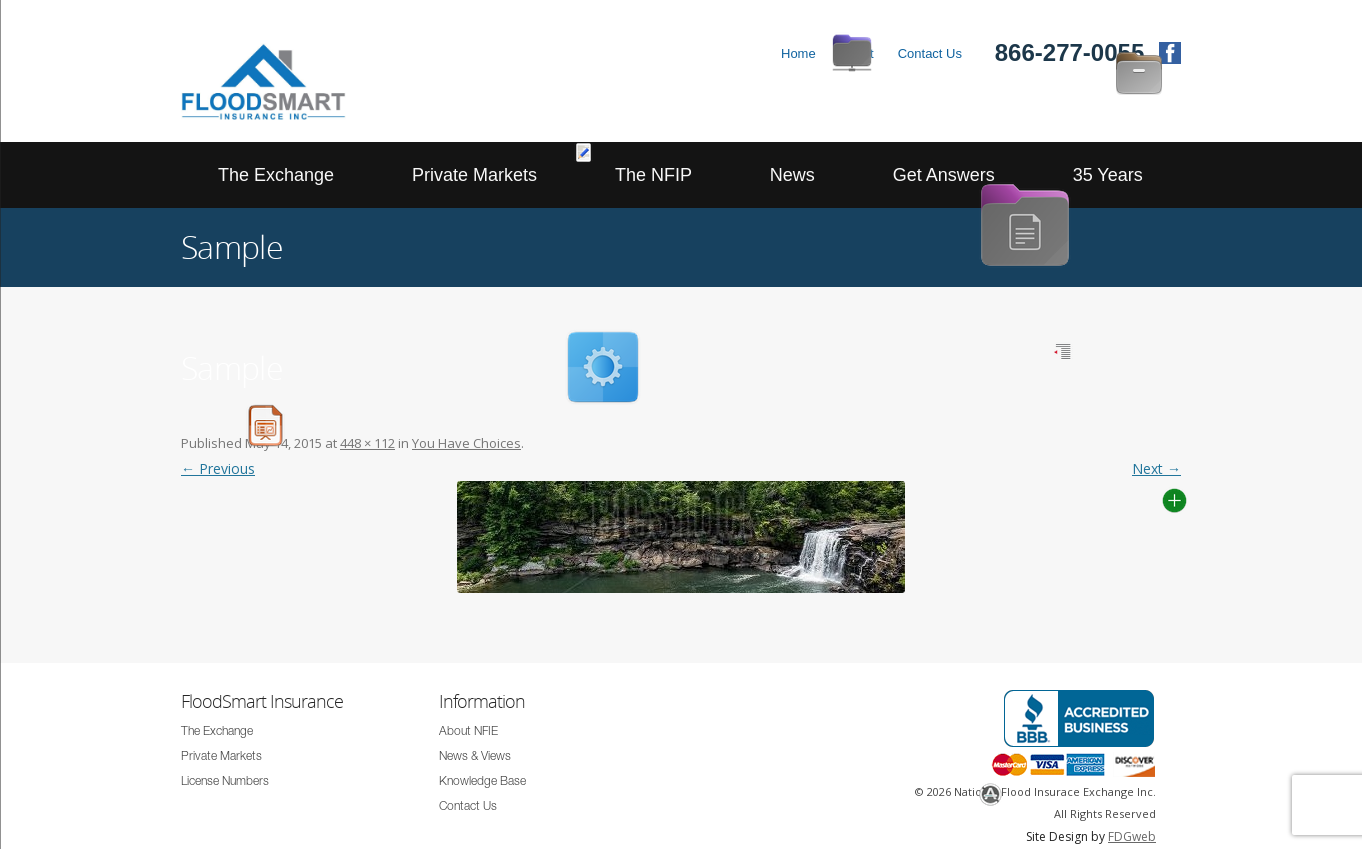  Describe the element at coordinates (1062, 351) in the screenshot. I see `decrease text indentation` at that location.